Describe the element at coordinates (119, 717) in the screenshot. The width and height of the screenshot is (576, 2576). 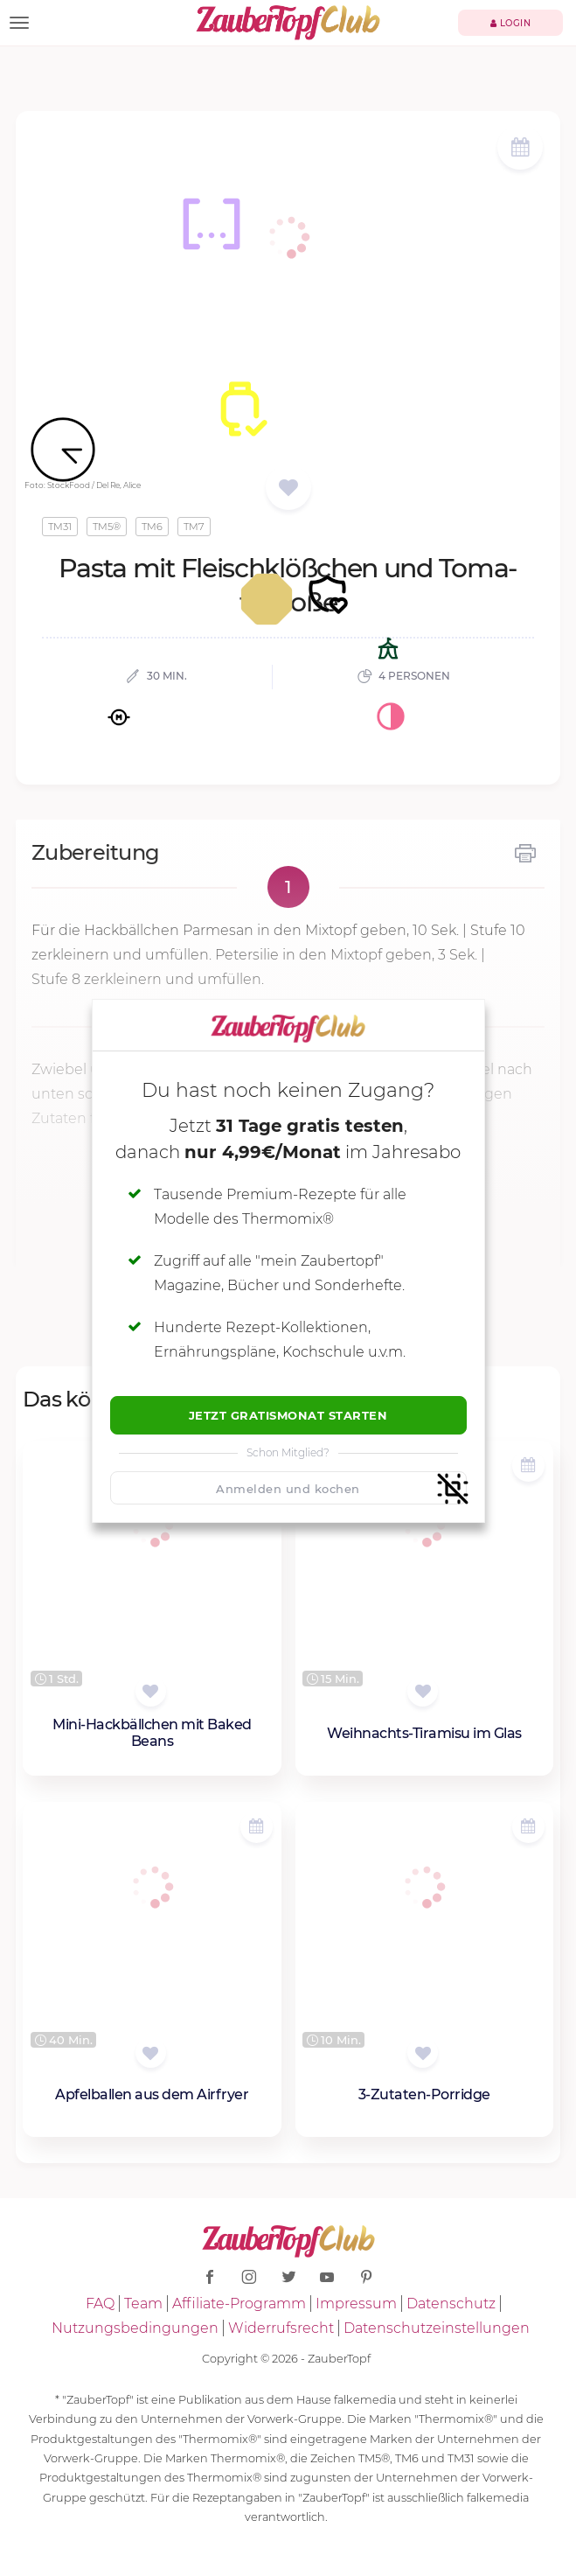
I see `represents a motor component in a circuit diagram` at that location.